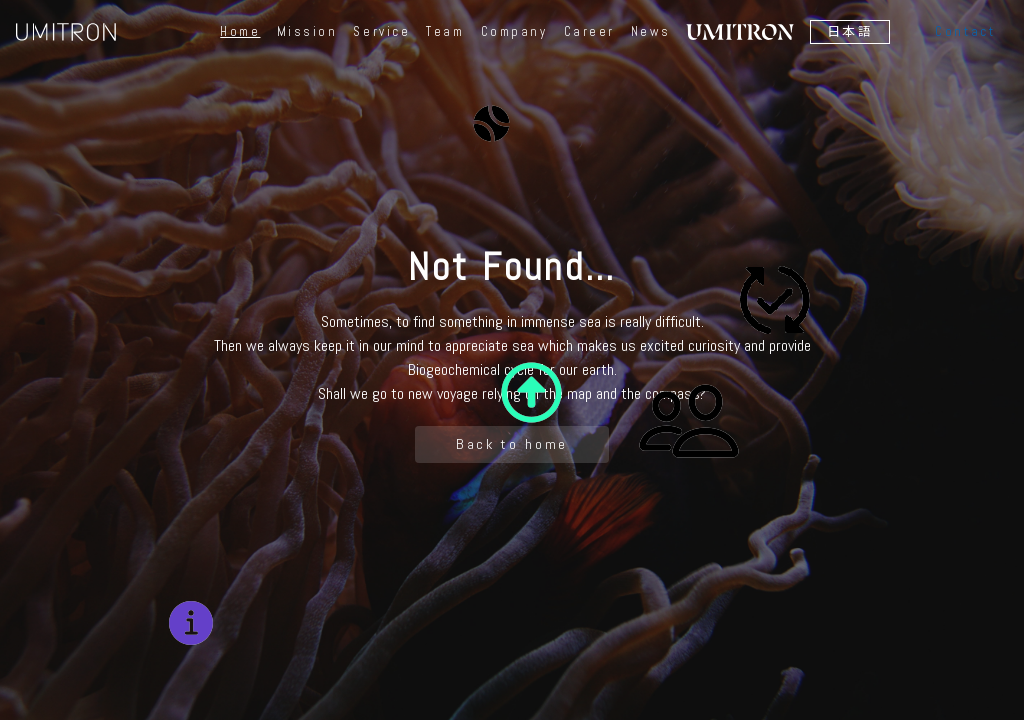 The height and width of the screenshot is (720, 1024). I want to click on view more information or details, so click(191, 623).